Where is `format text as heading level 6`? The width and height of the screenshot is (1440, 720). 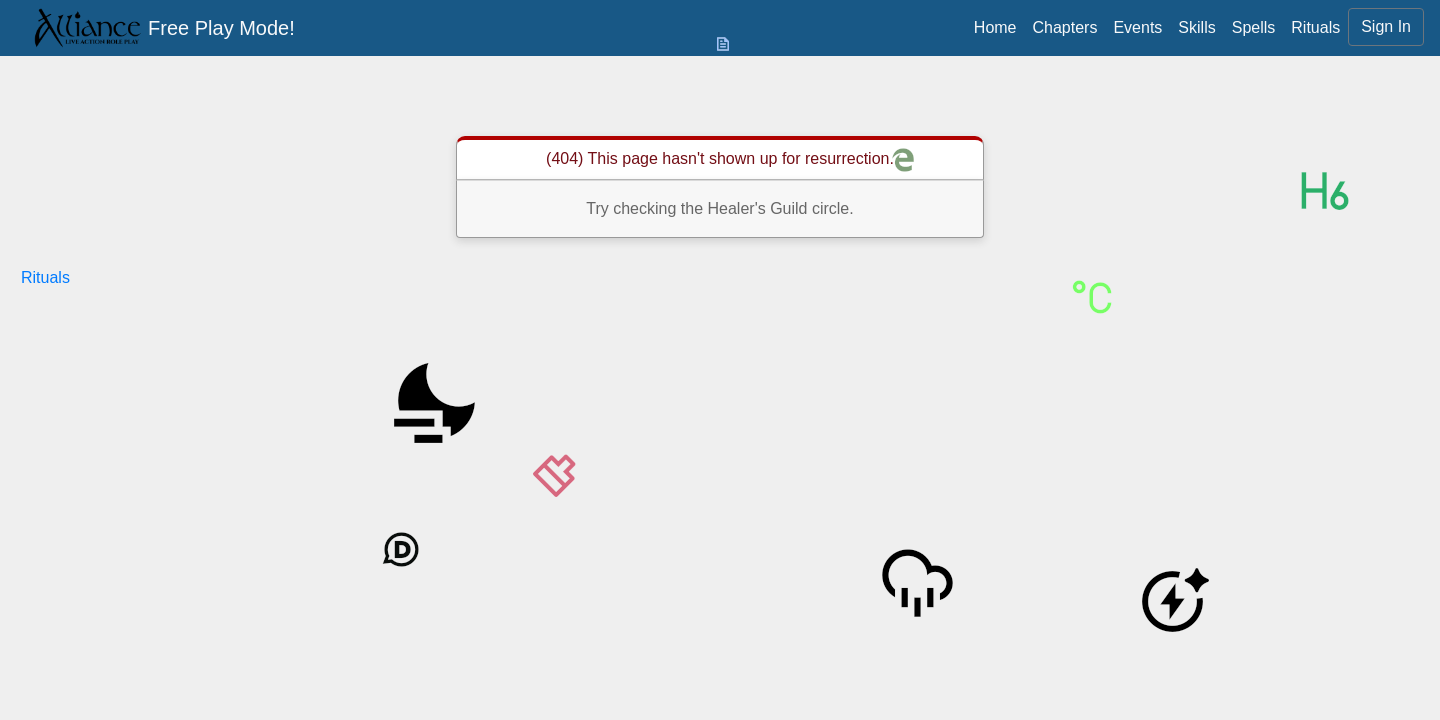
format text as heading level 6 is located at coordinates (1324, 190).